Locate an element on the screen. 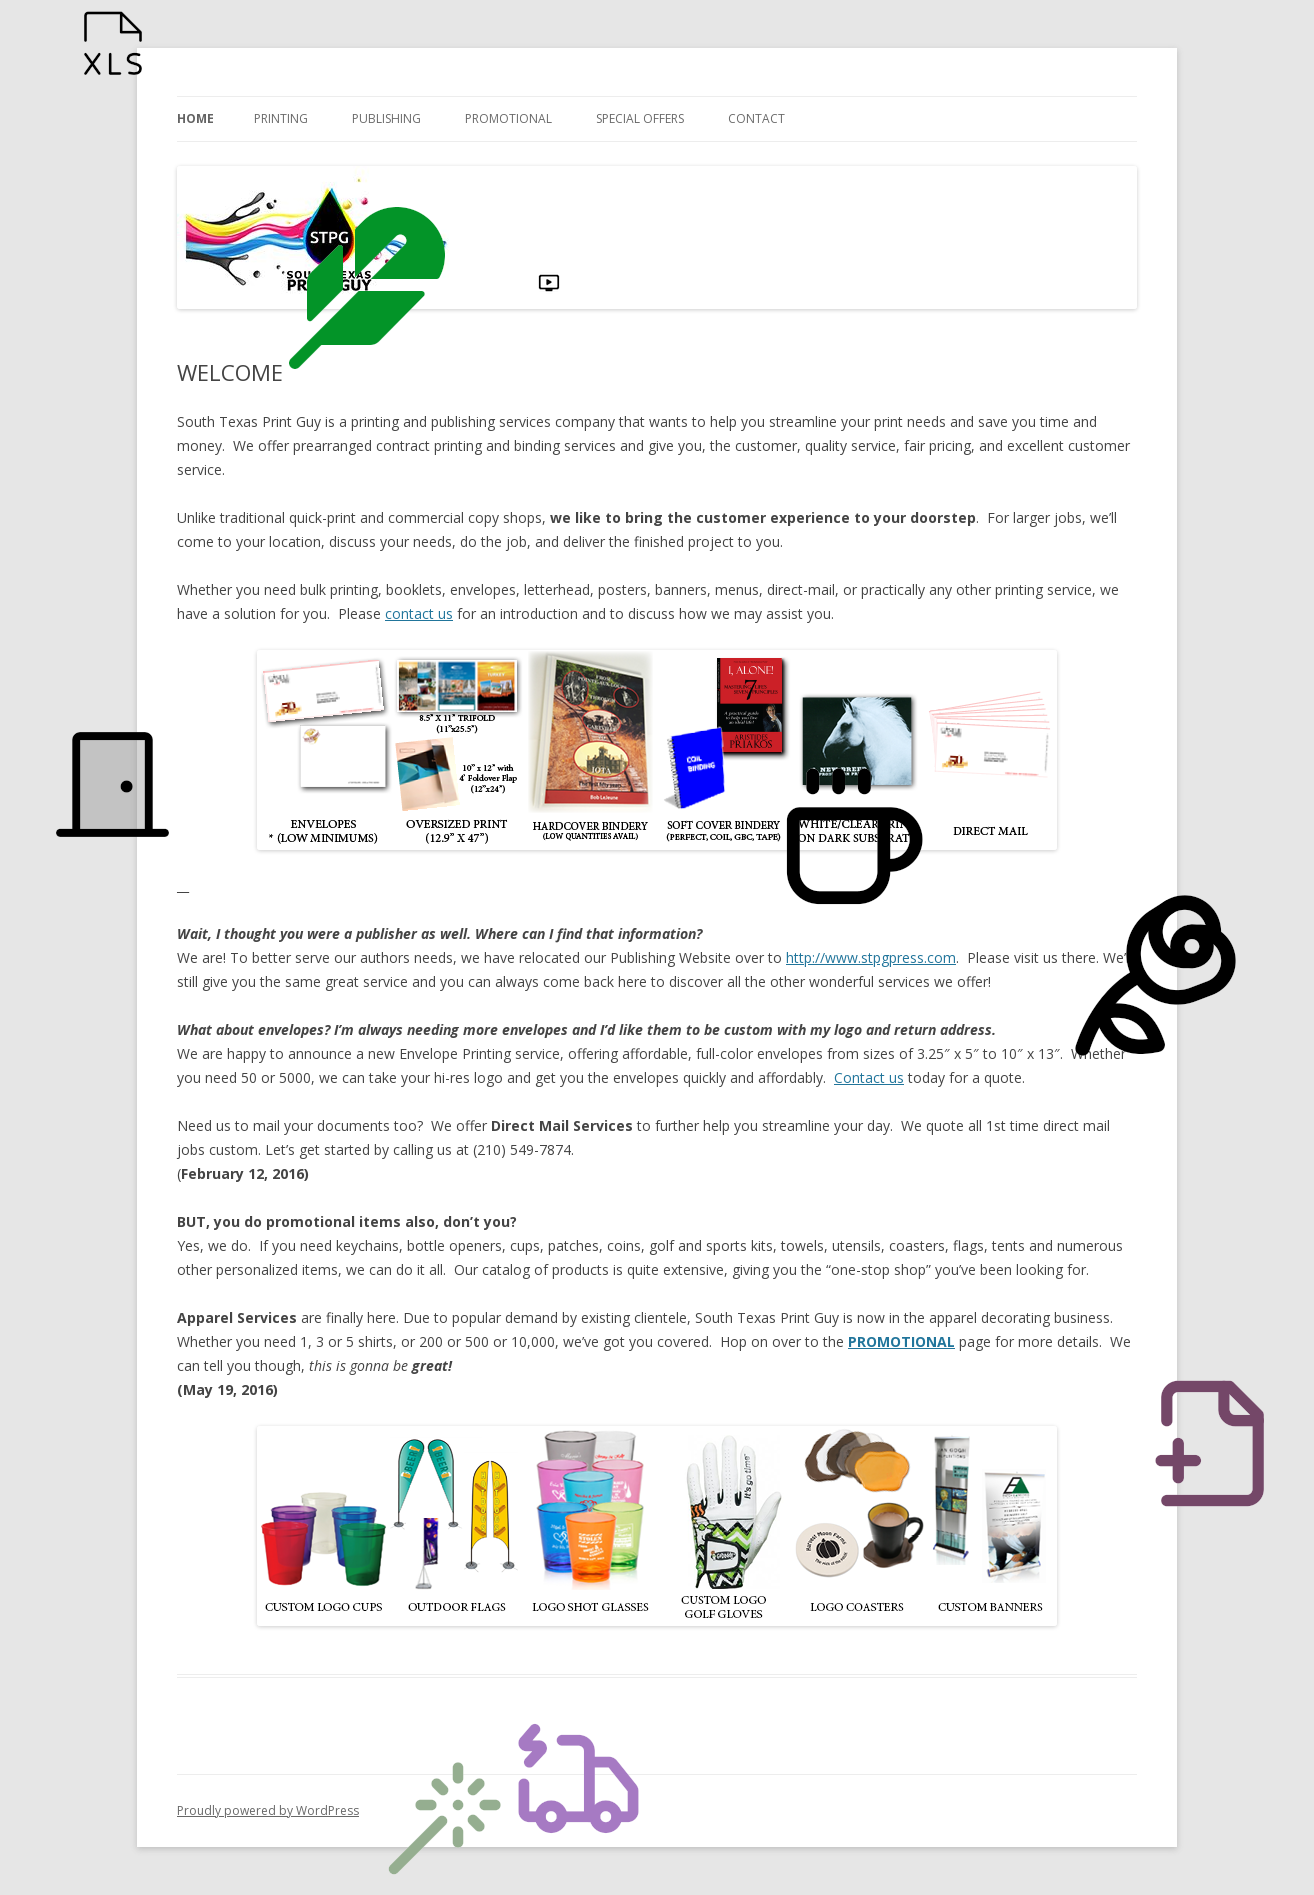 The width and height of the screenshot is (1314, 1895). apply magic or auto-enhance effects is located at coordinates (442, 1821).